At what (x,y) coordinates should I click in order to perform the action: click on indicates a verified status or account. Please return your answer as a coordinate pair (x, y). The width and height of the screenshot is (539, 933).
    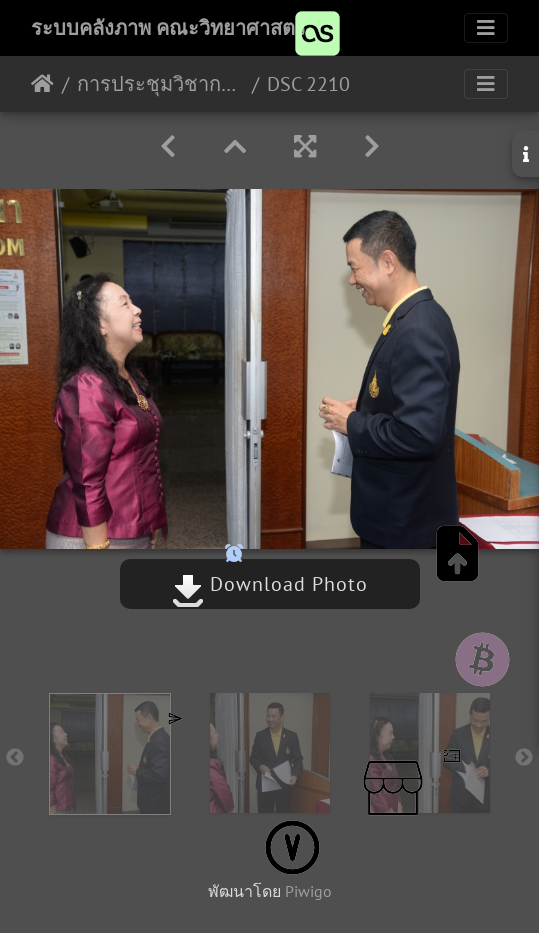
    Looking at the image, I should click on (292, 847).